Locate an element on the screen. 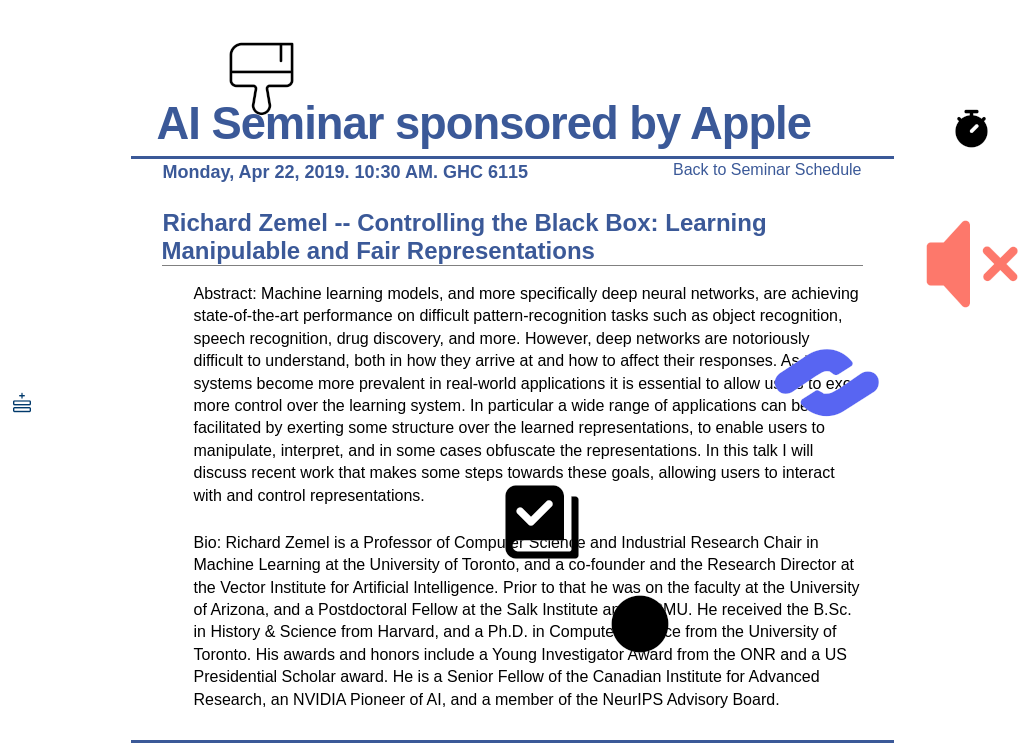 This screenshot has height=745, width=1024. access painting or brush tools is located at coordinates (261, 77).